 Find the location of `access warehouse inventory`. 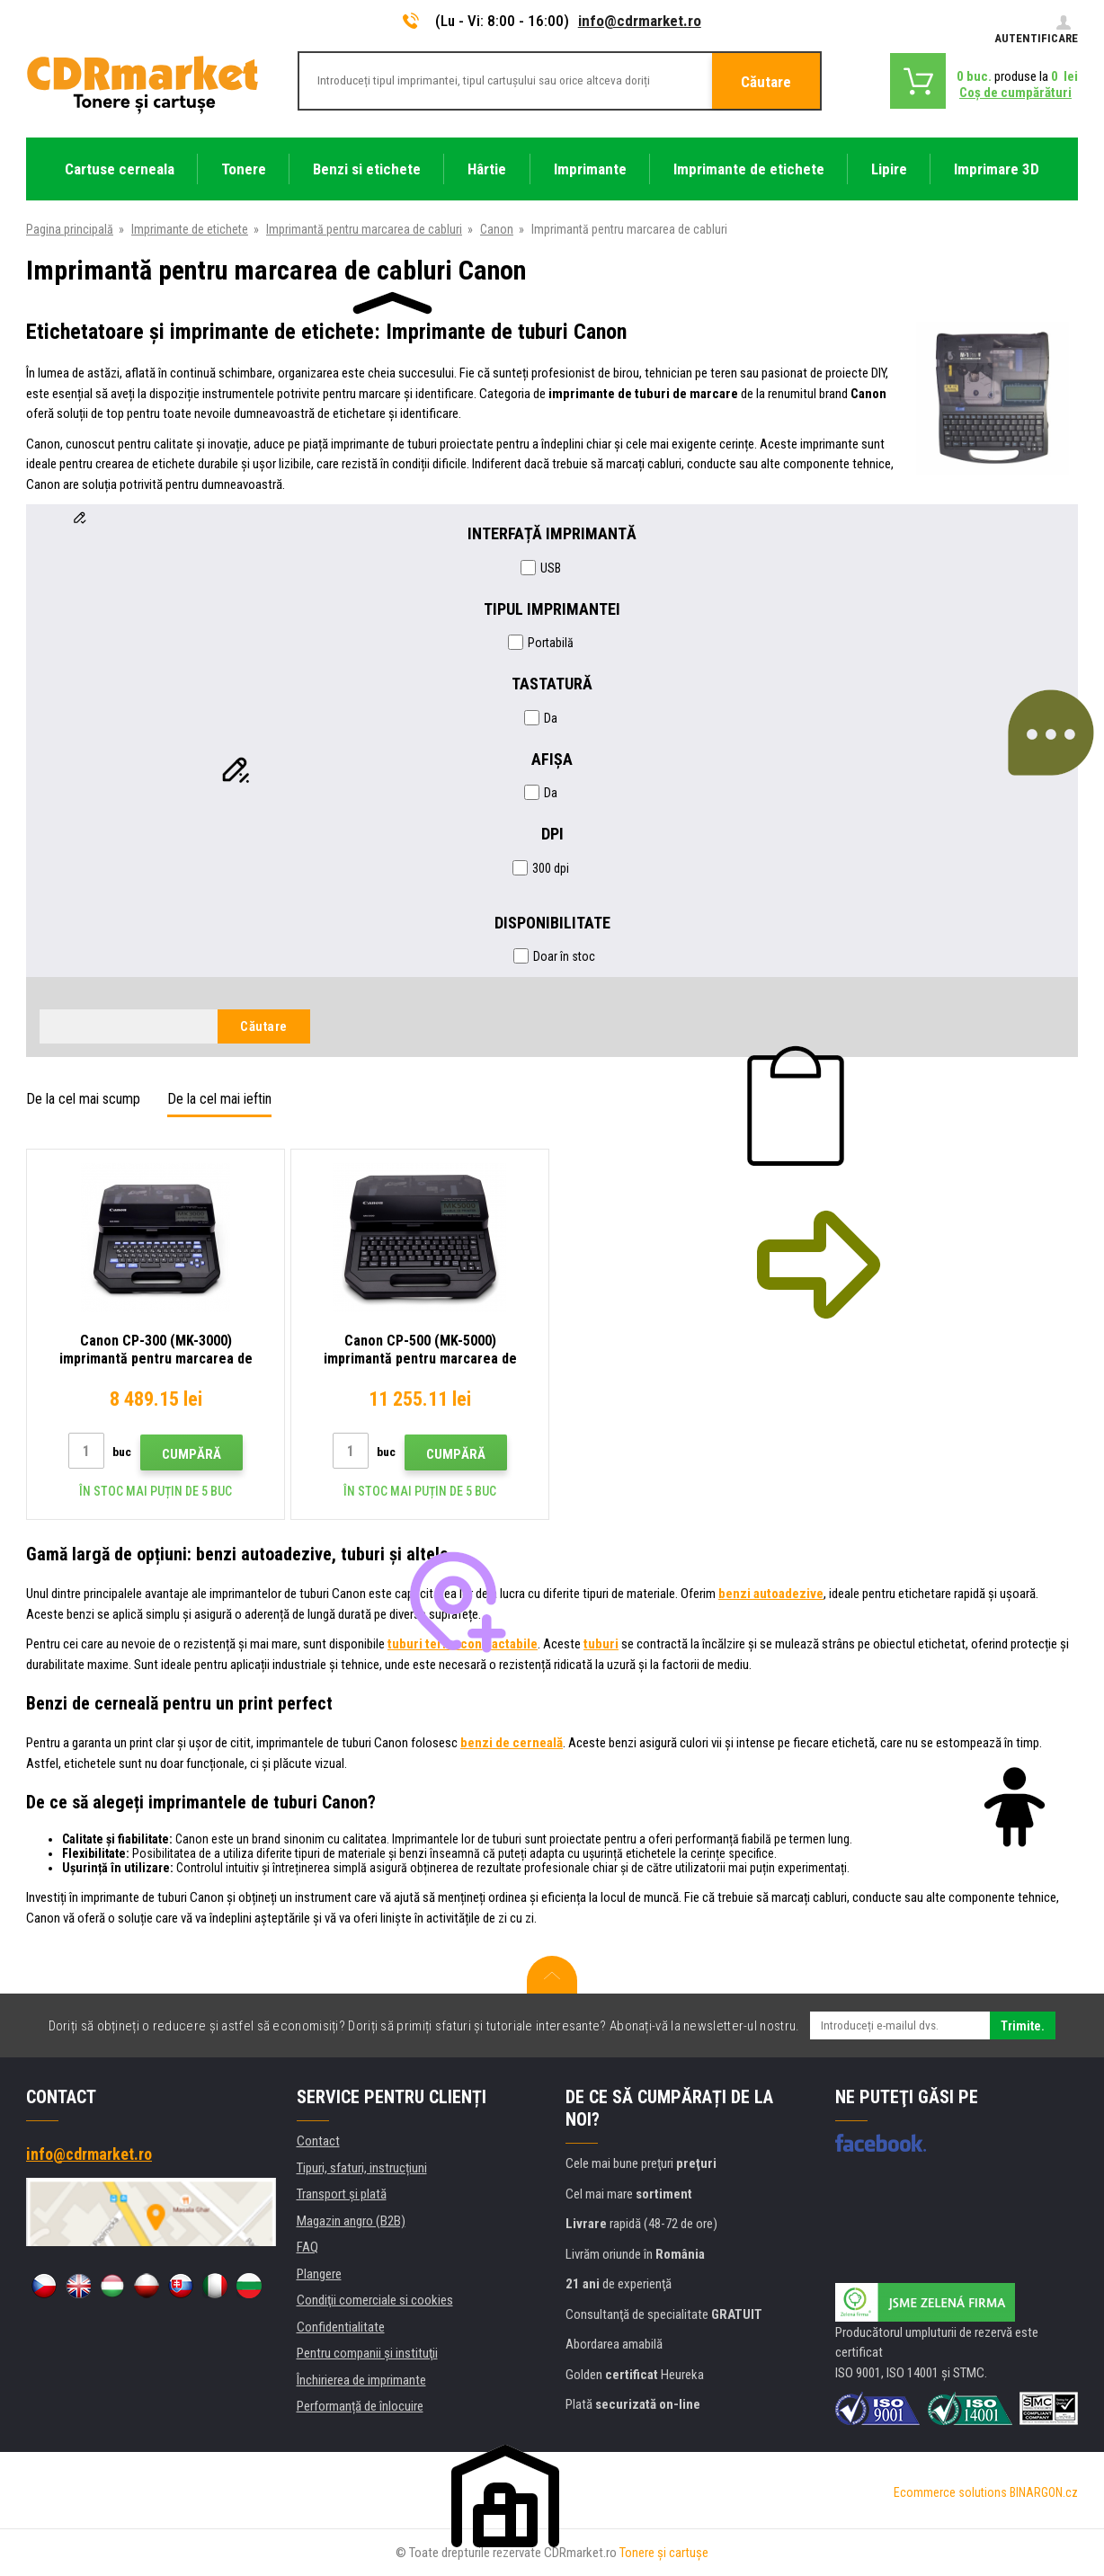

access warehouse inventory is located at coordinates (505, 2493).